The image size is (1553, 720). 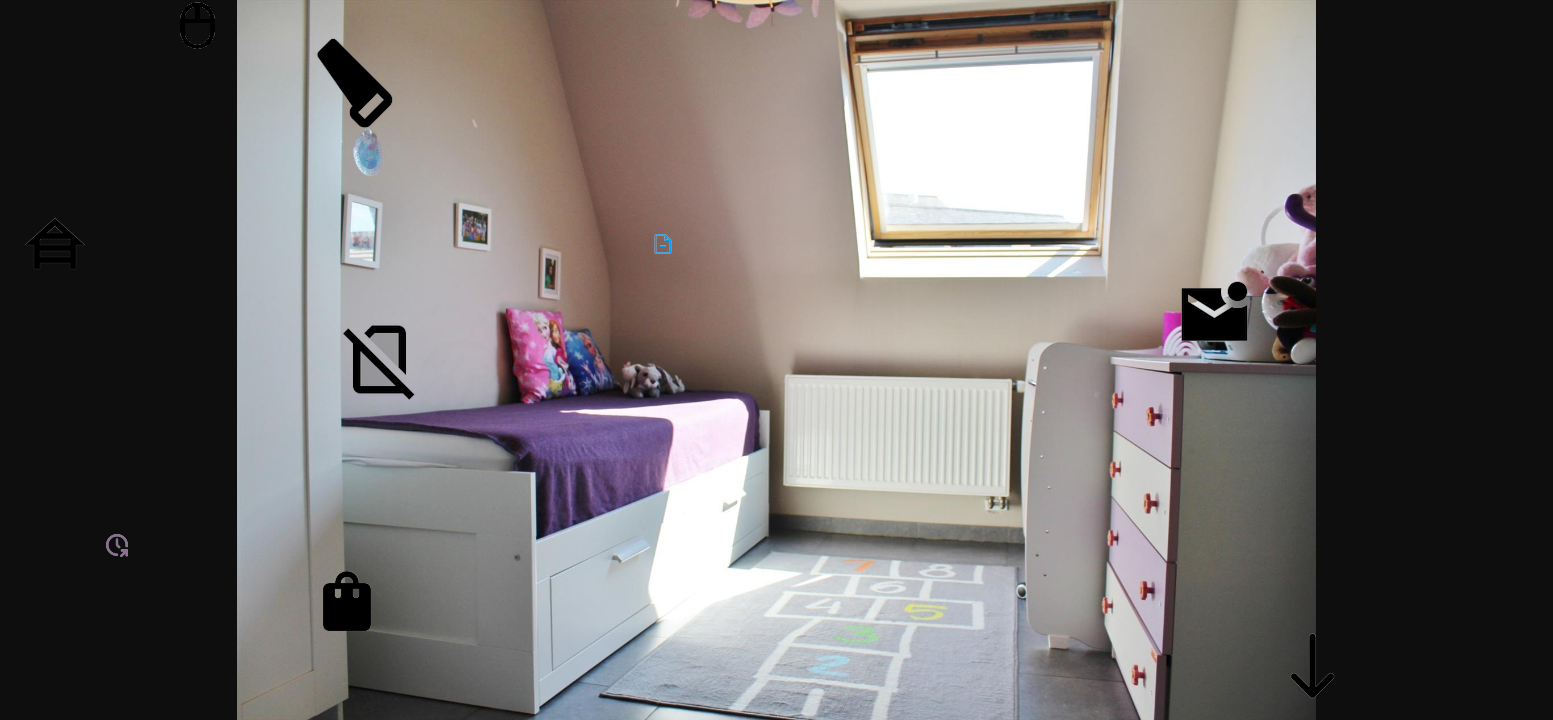 I want to click on no sim card detected, so click(x=379, y=359).